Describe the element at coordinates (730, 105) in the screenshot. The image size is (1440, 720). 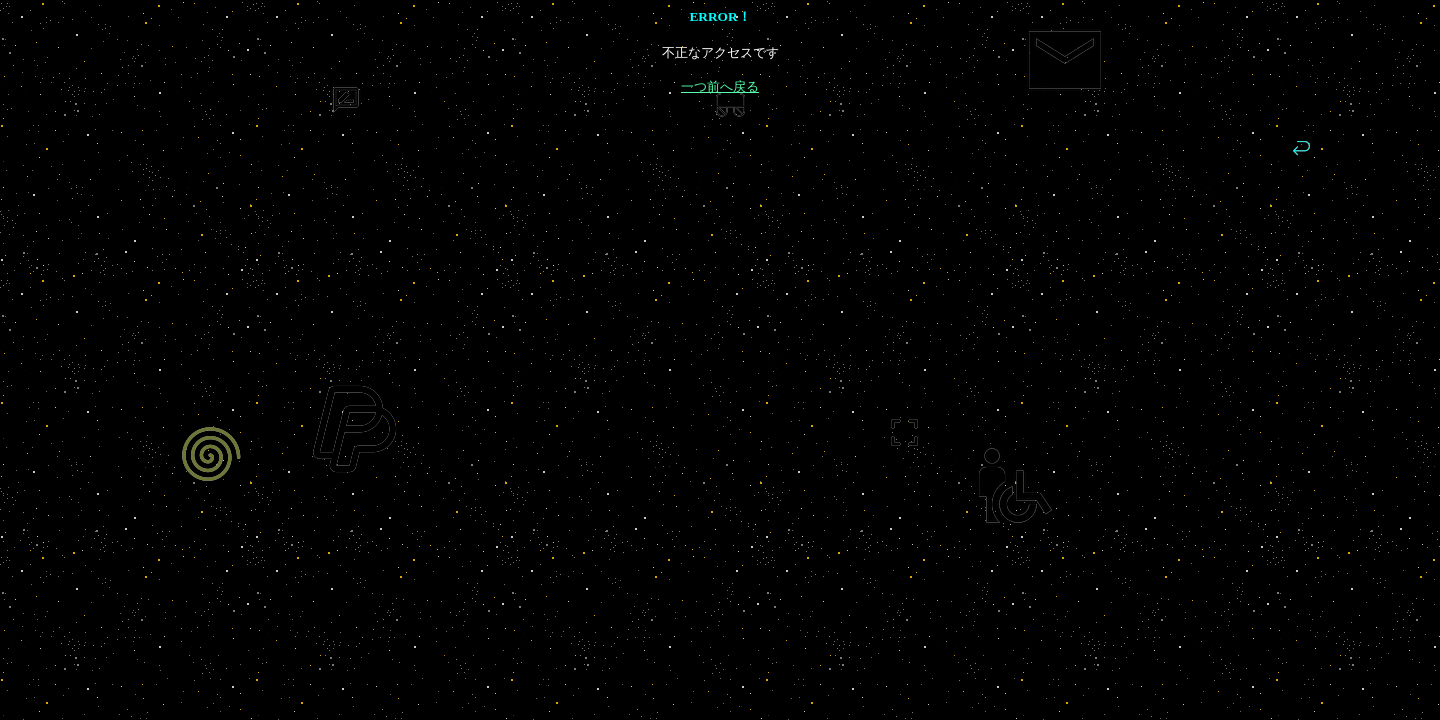
I see `toggle summer or vacation mode` at that location.